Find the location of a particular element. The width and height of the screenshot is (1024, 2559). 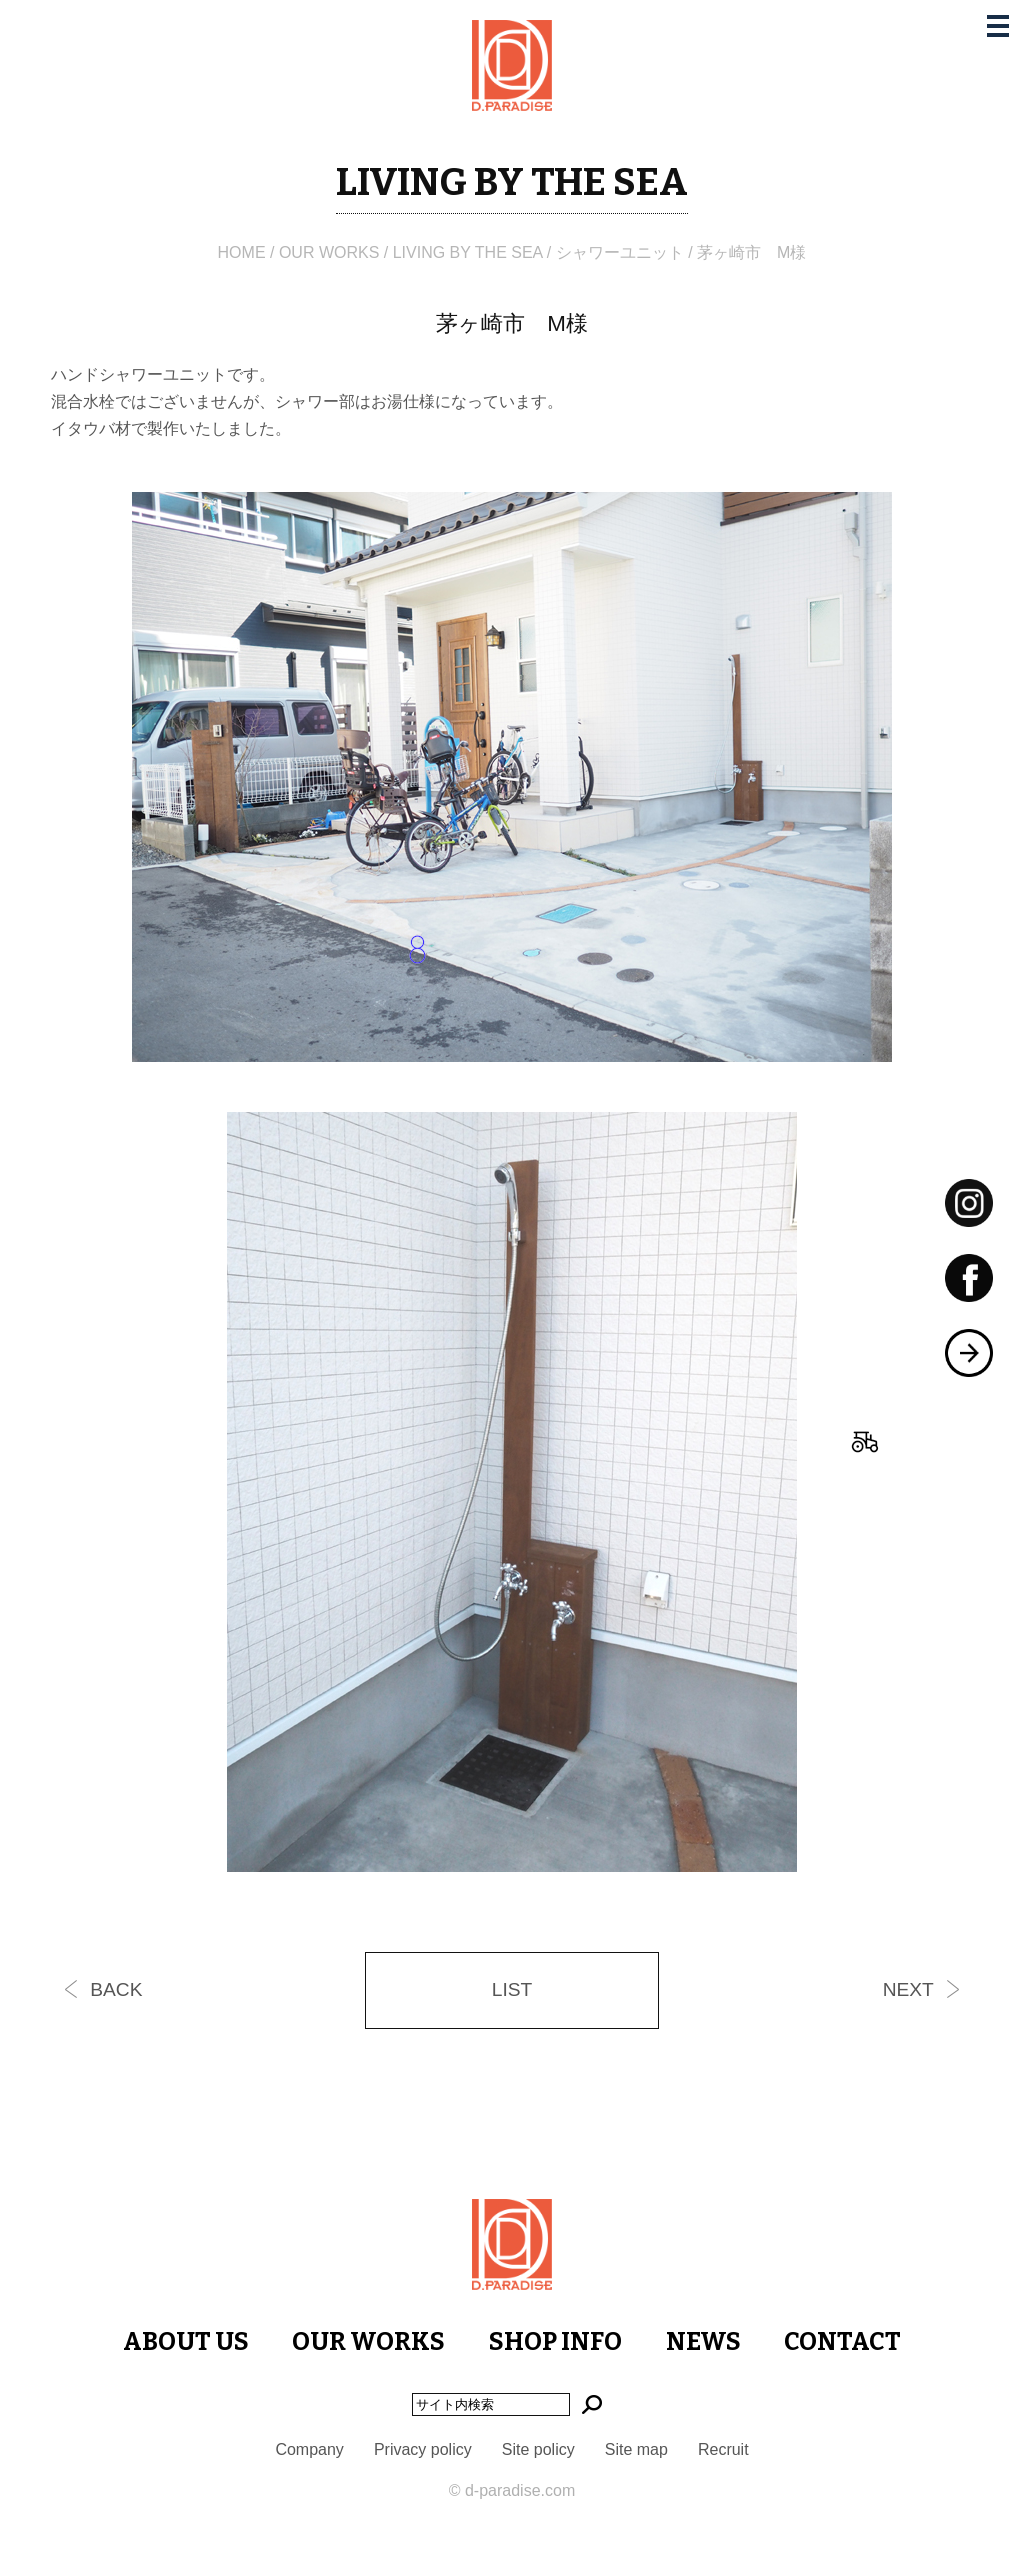

access farming or agricultural features is located at coordinates (864, 1441).